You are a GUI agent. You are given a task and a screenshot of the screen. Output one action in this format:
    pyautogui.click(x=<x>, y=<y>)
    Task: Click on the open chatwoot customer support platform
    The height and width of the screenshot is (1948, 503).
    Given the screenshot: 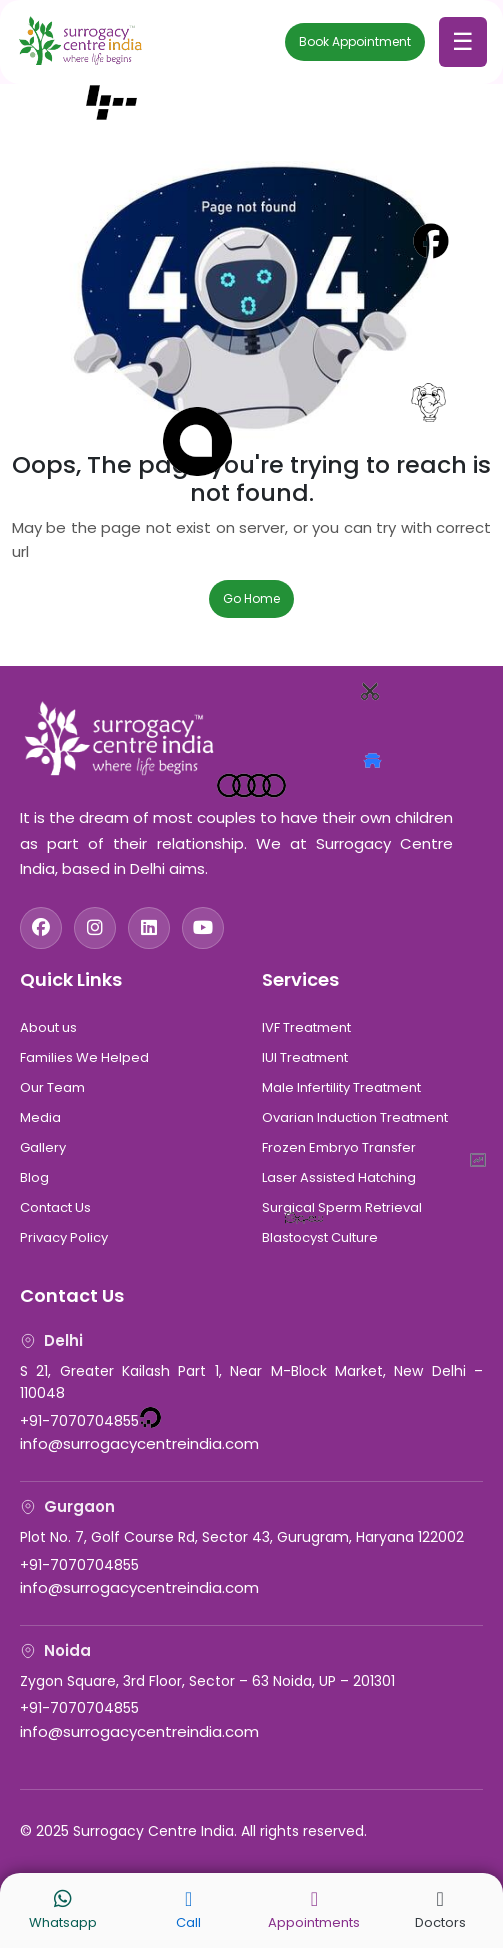 What is the action you would take?
    pyautogui.click(x=197, y=441)
    